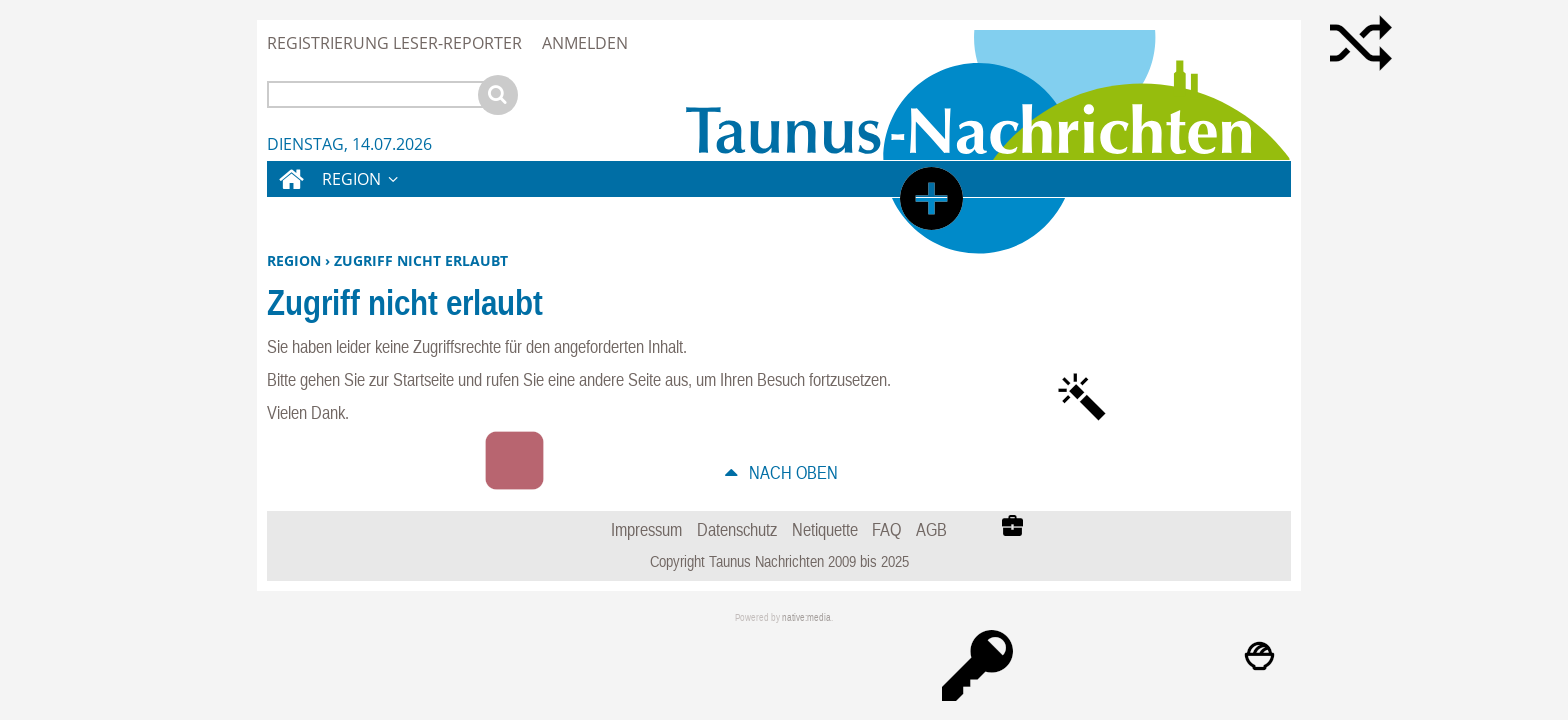 Image resolution: width=1568 pixels, height=720 pixels. What do you see at coordinates (977, 665) in the screenshot?
I see `access security or login settings` at bounding box center [977, 665].